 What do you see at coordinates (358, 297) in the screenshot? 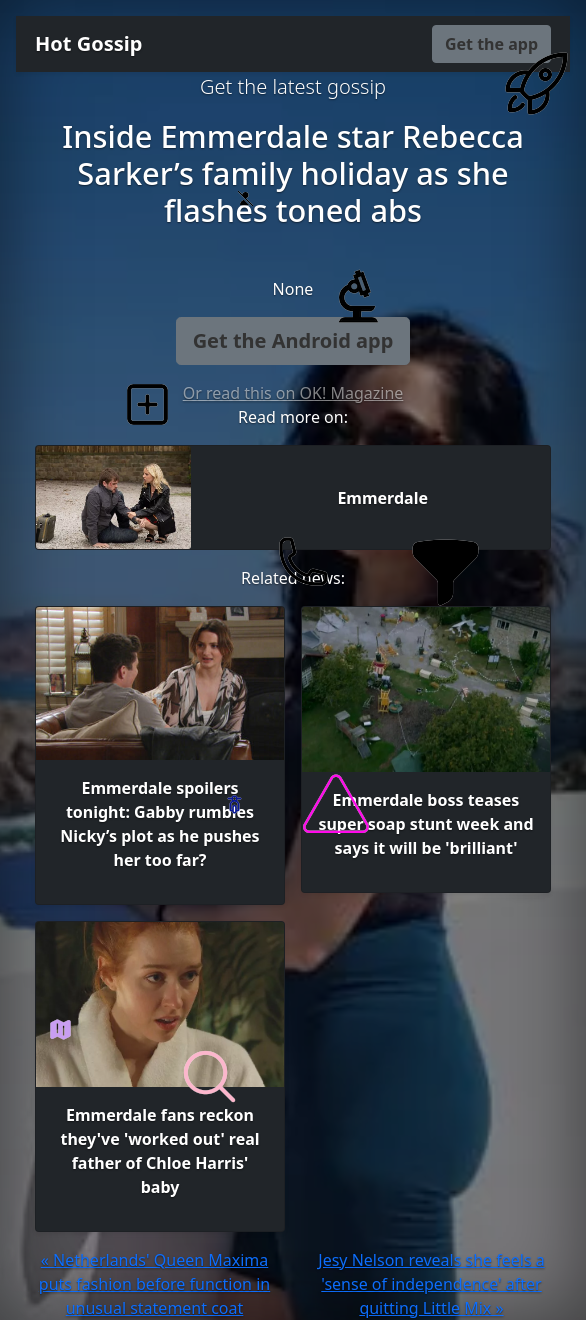
I see `access science or laboratory features` at bounding box center [358, 297].